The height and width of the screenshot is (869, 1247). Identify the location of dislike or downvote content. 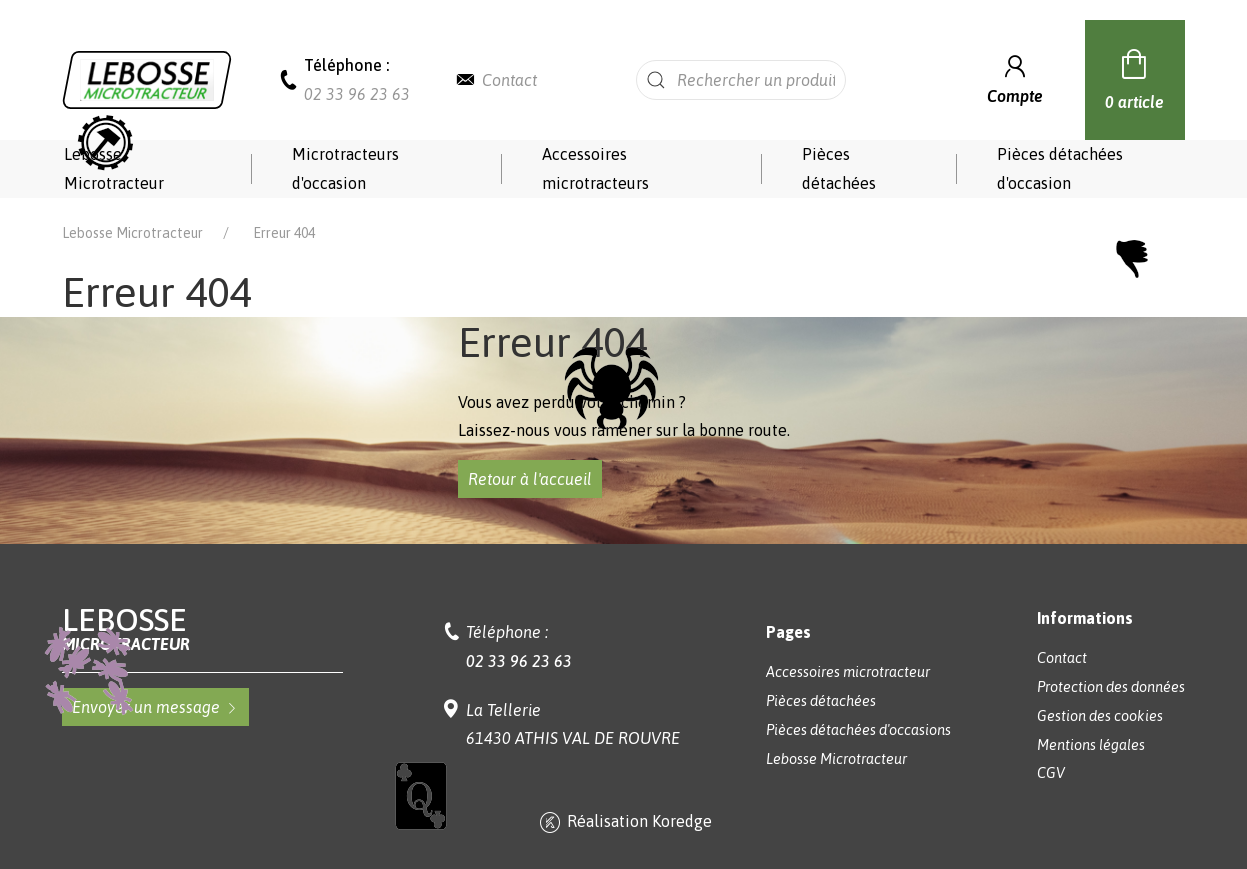
(1132, 259).